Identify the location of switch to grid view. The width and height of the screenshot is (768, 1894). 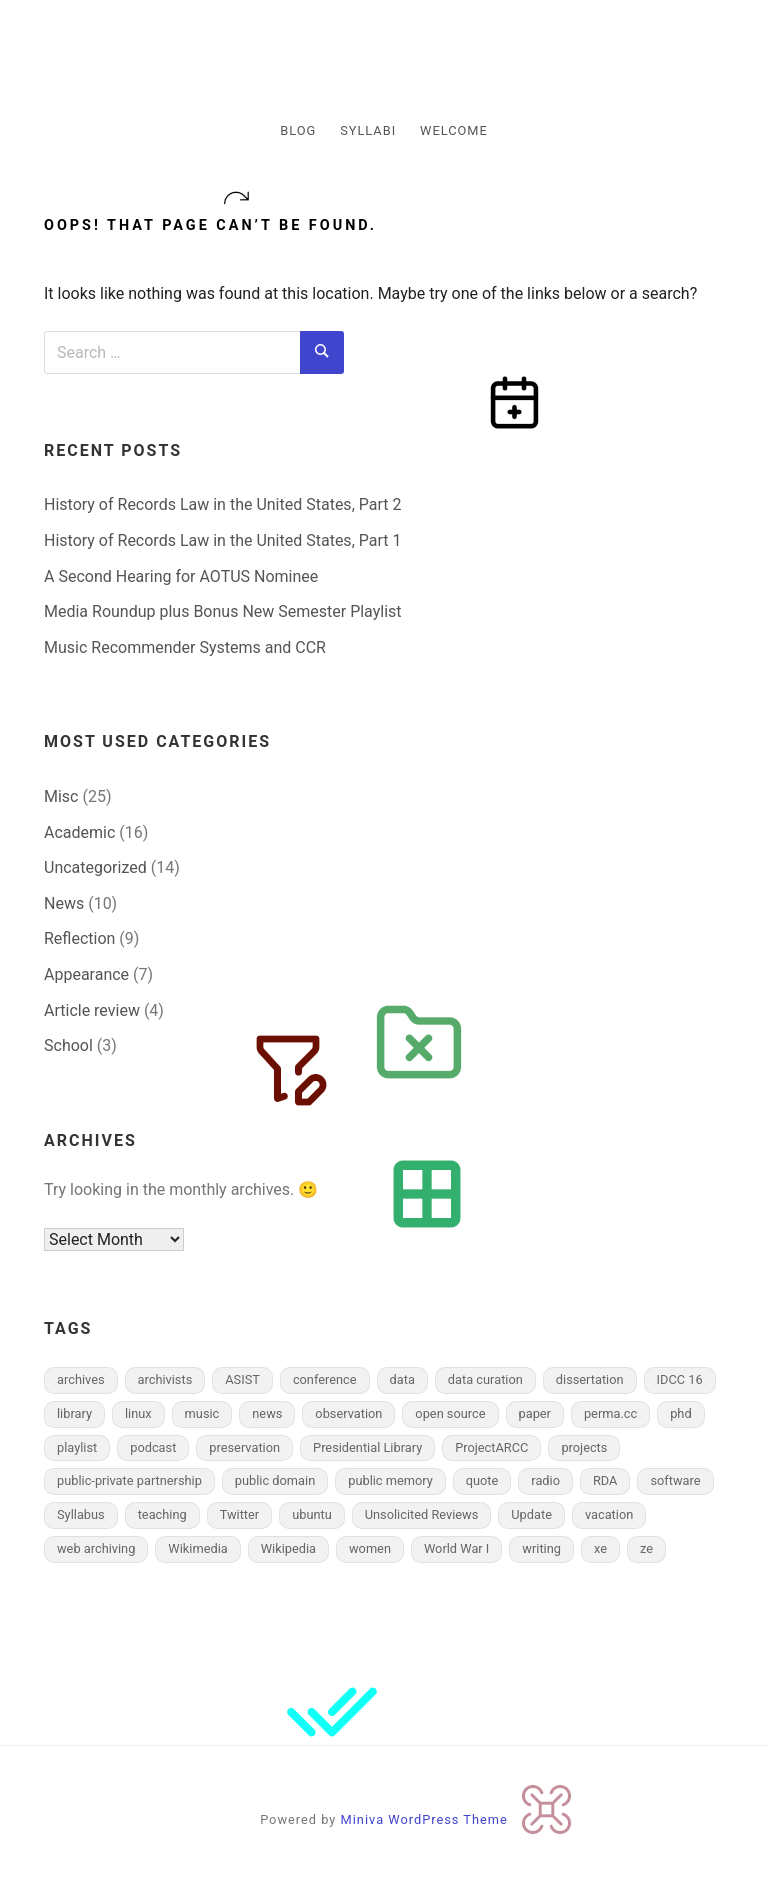
(427, 1194).